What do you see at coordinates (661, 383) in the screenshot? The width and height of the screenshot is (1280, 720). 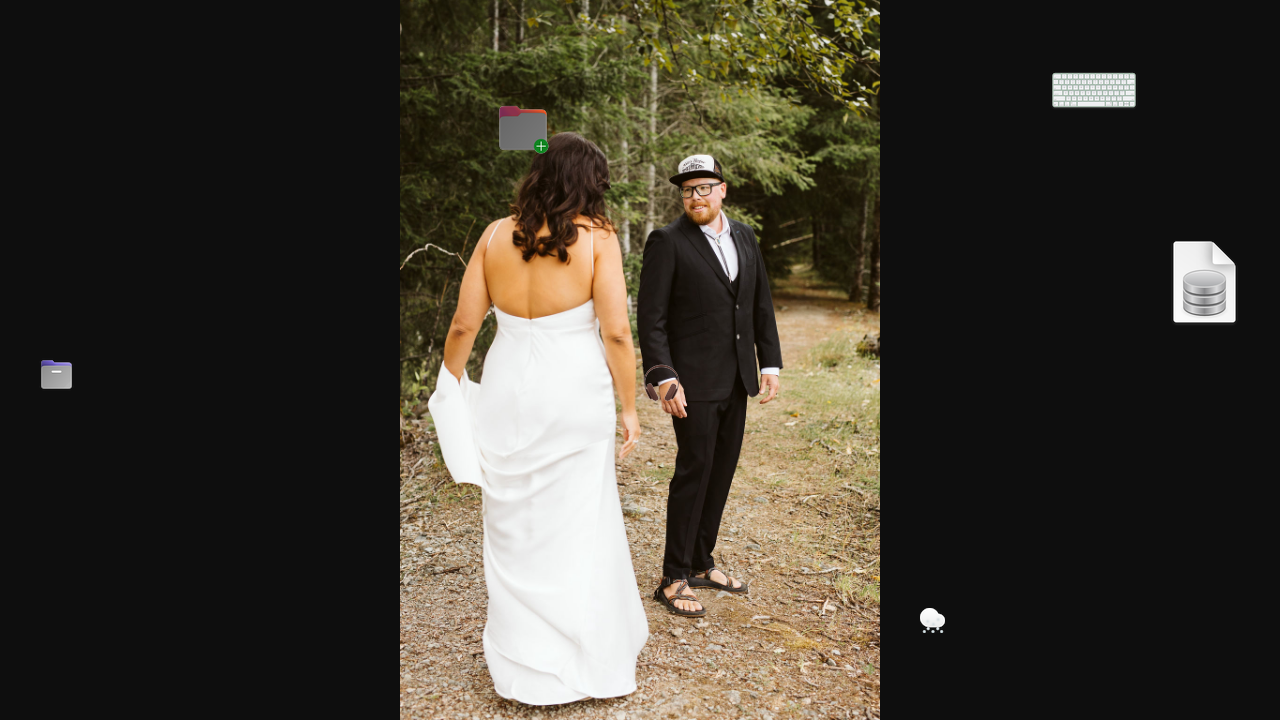 I see `connect bluetooth headphones` at bounding box center [661, 383].